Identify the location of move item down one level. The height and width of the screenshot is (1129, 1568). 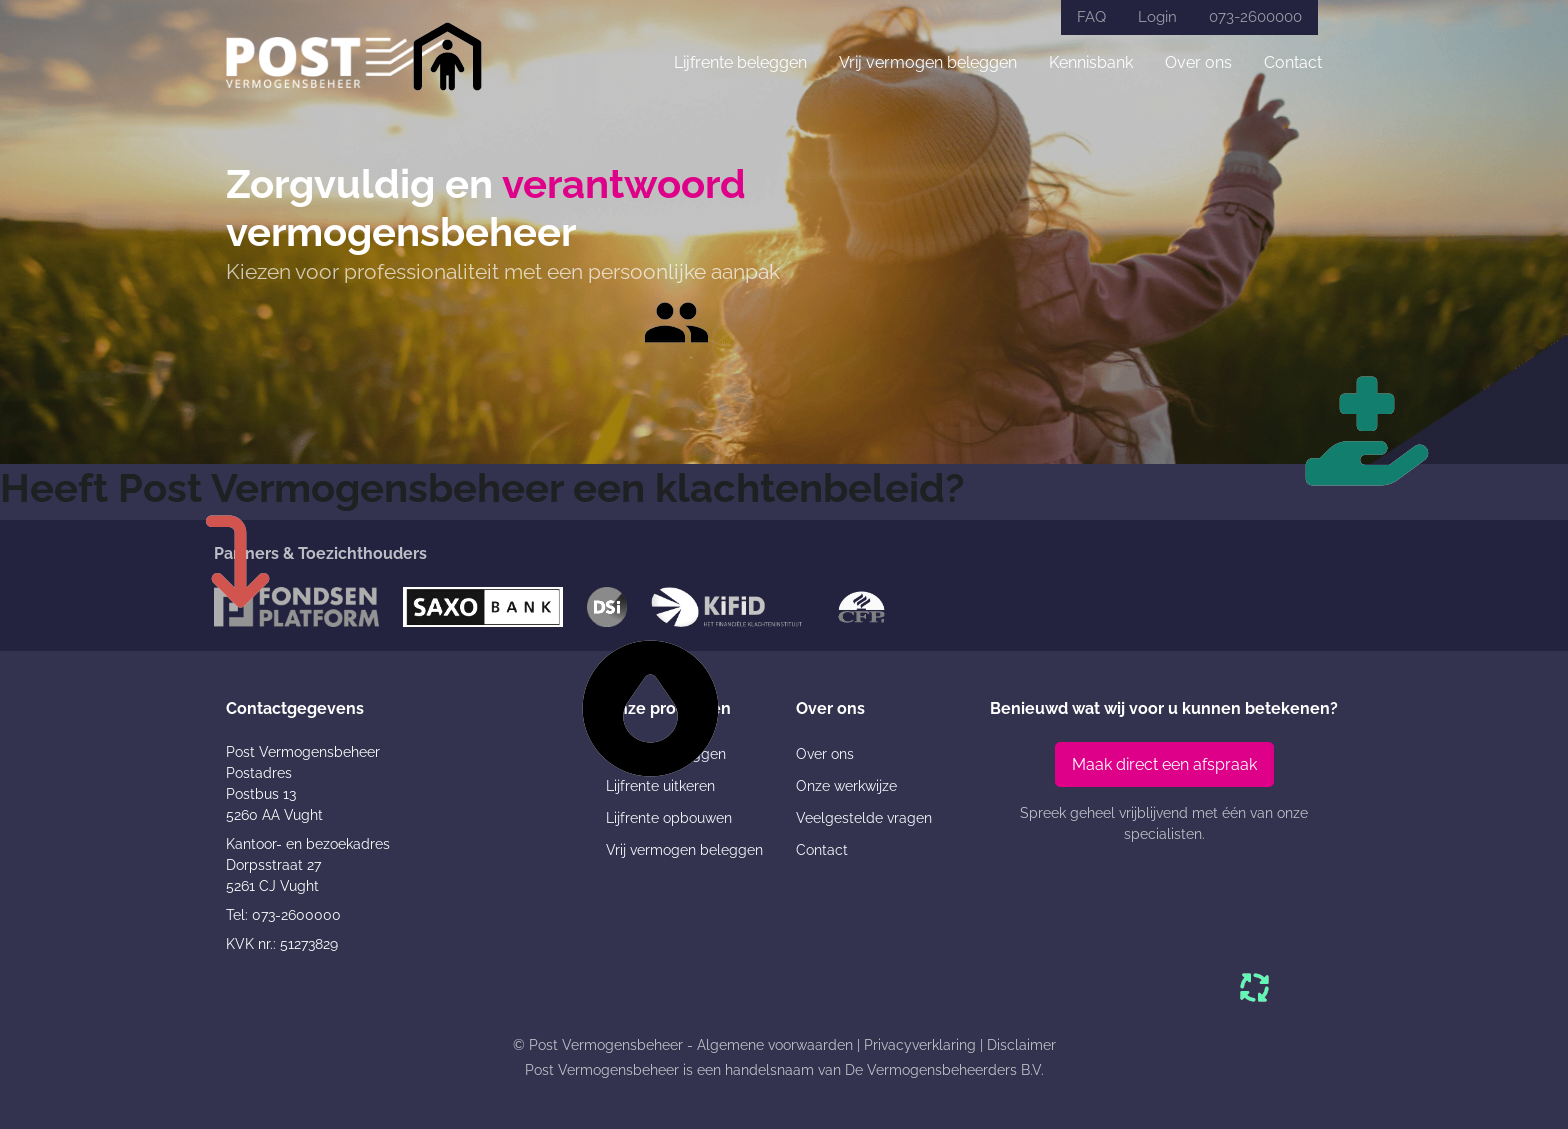
(240, 561).